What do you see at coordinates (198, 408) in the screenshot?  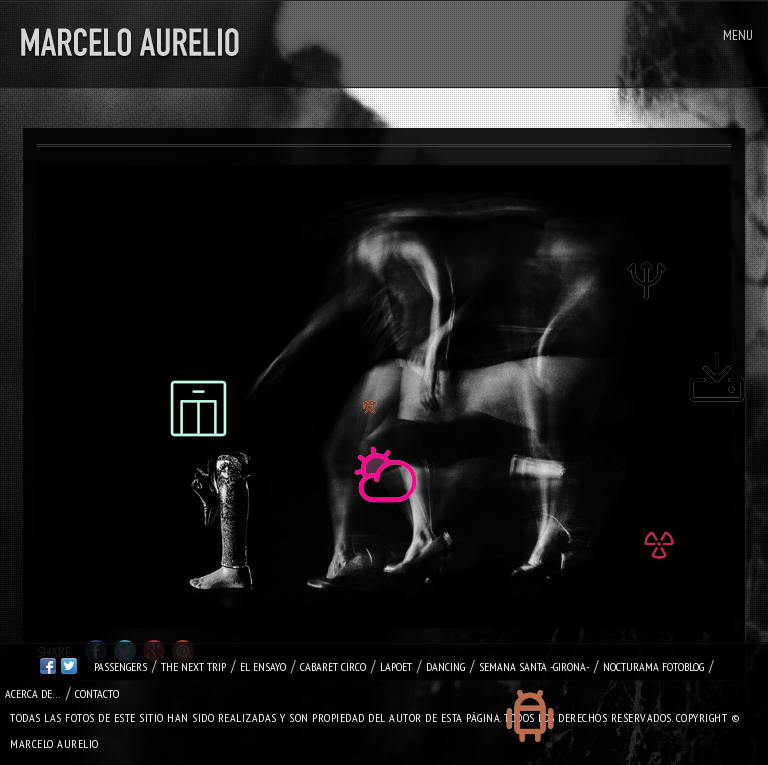 I see `indicates elevator access nearby` at bounding box center [198, 408].